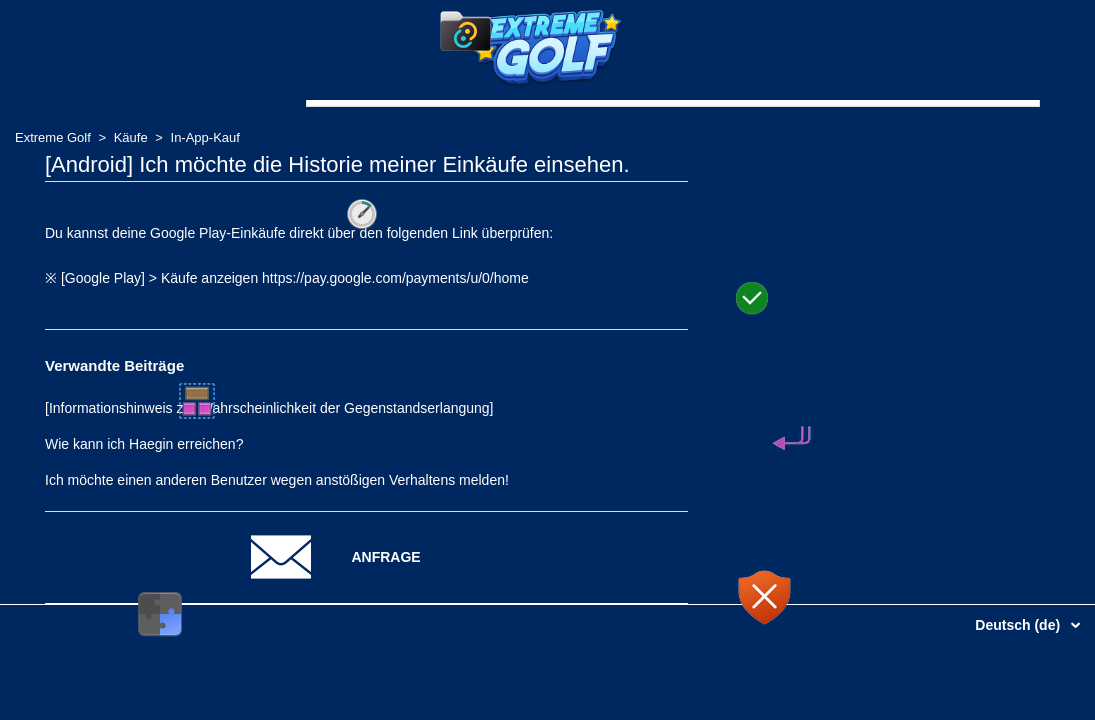 Image resolution: width=1095 pixels, height=720 pixels. Describe the element at coordinates (791, 438) in the screenshot. I see `reply to all recipients of an email` at that location.